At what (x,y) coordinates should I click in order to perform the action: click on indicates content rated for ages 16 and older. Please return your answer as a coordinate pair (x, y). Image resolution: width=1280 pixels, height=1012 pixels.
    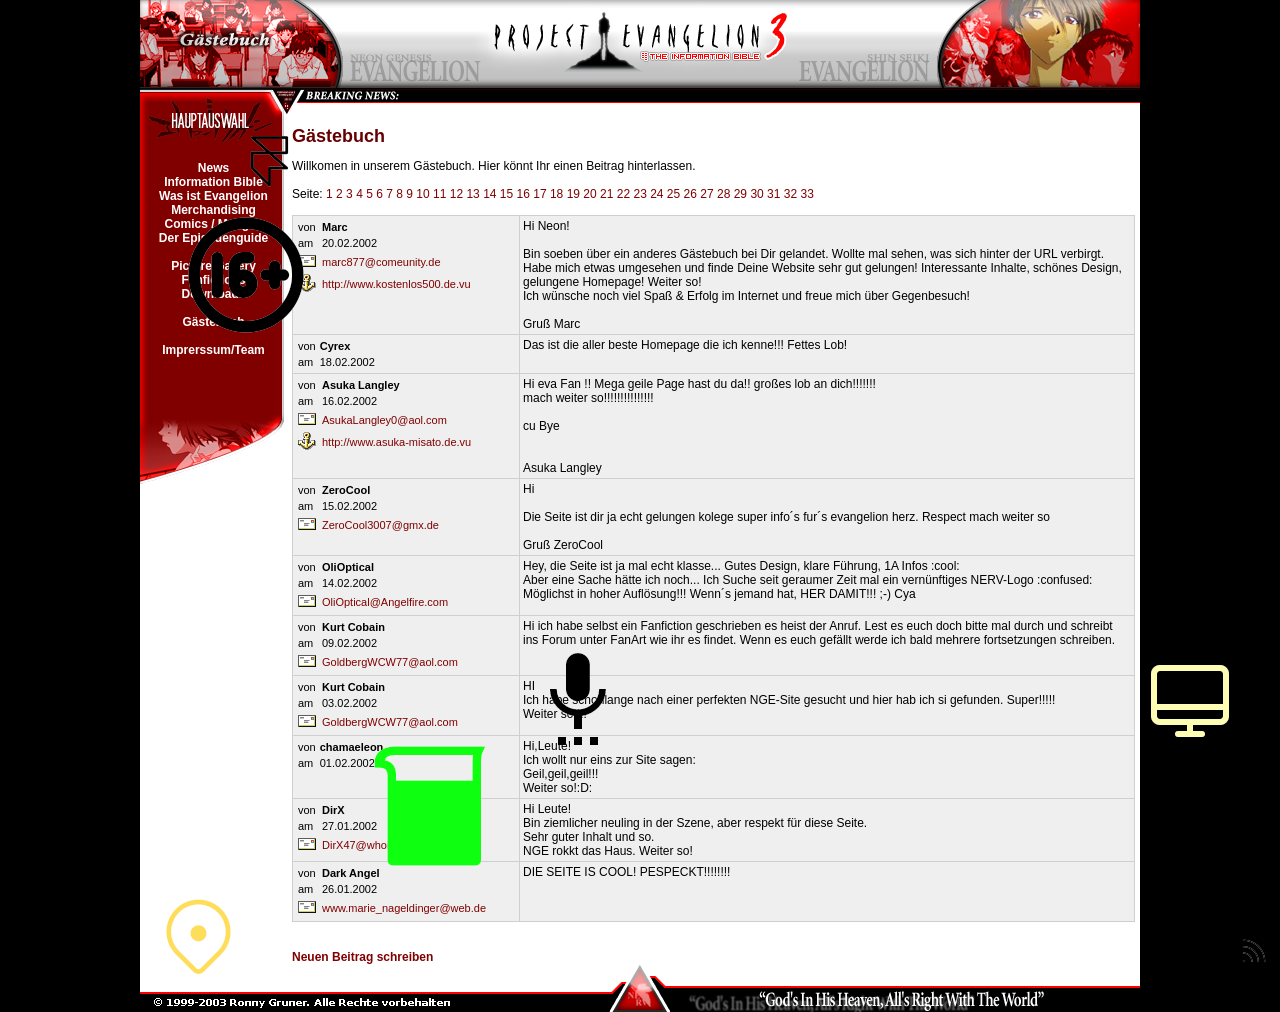
    Looking at the image, I should click on (246, 275).